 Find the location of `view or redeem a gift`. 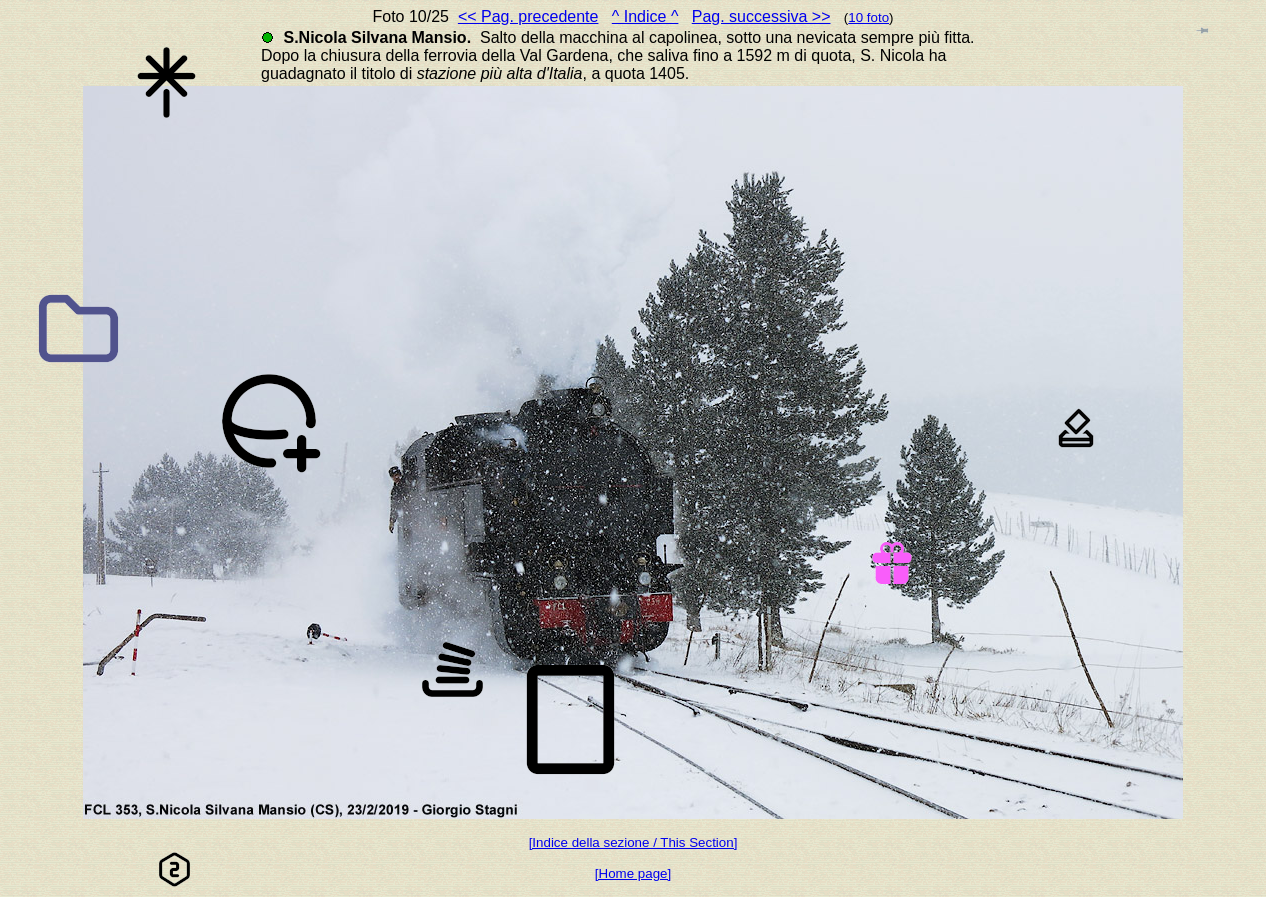

view or redeem a gift is located at coordinates (892, 563).